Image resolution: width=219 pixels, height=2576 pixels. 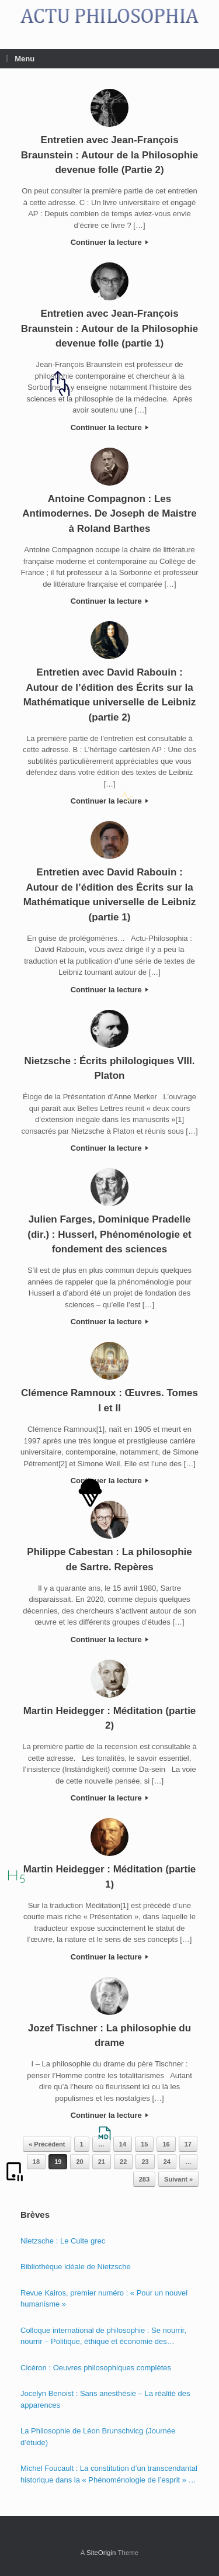 What do you see at coordinates (127, 797) in the screenshot?
I see `view health or heart rate data` at bounding box center [127, 797].